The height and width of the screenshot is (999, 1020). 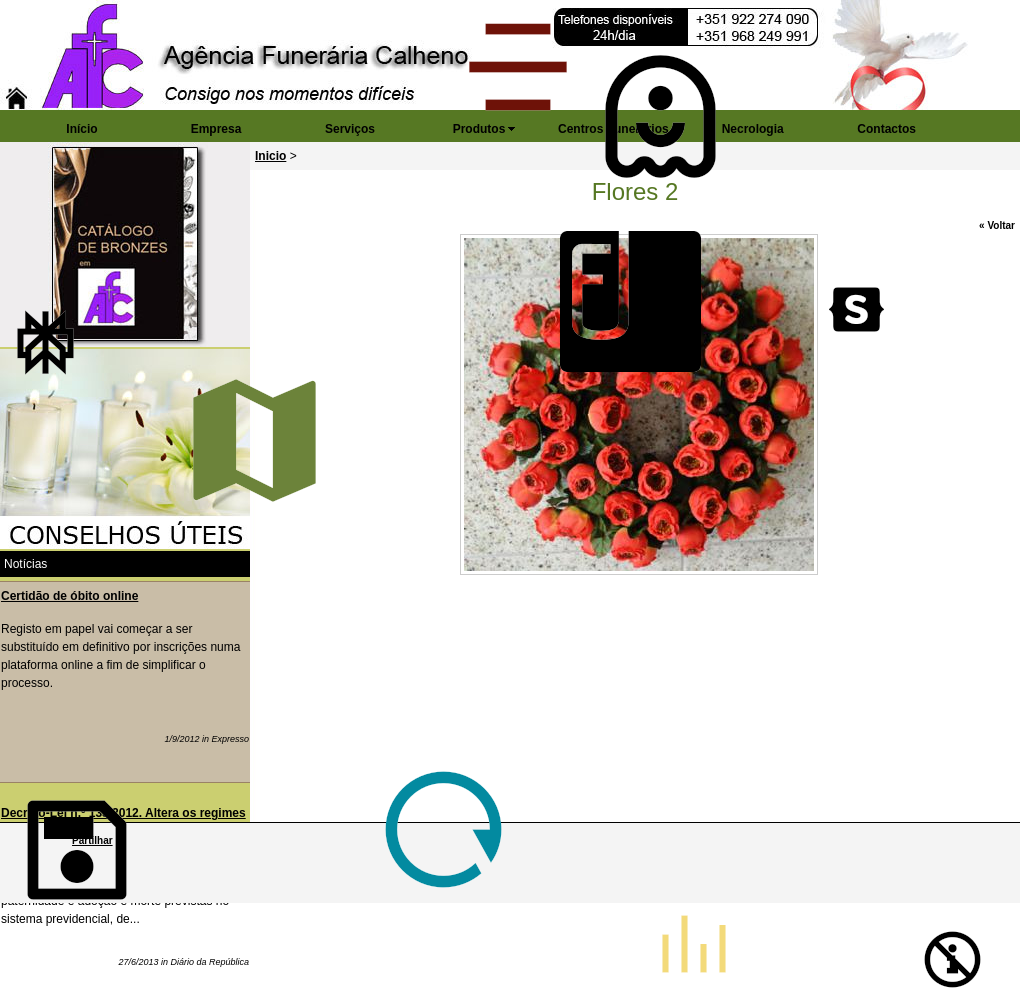 What do you see at coordinates (856, 309) in the screenshot?
I see `statamic content management system logo` at bounding box center [856, 309].